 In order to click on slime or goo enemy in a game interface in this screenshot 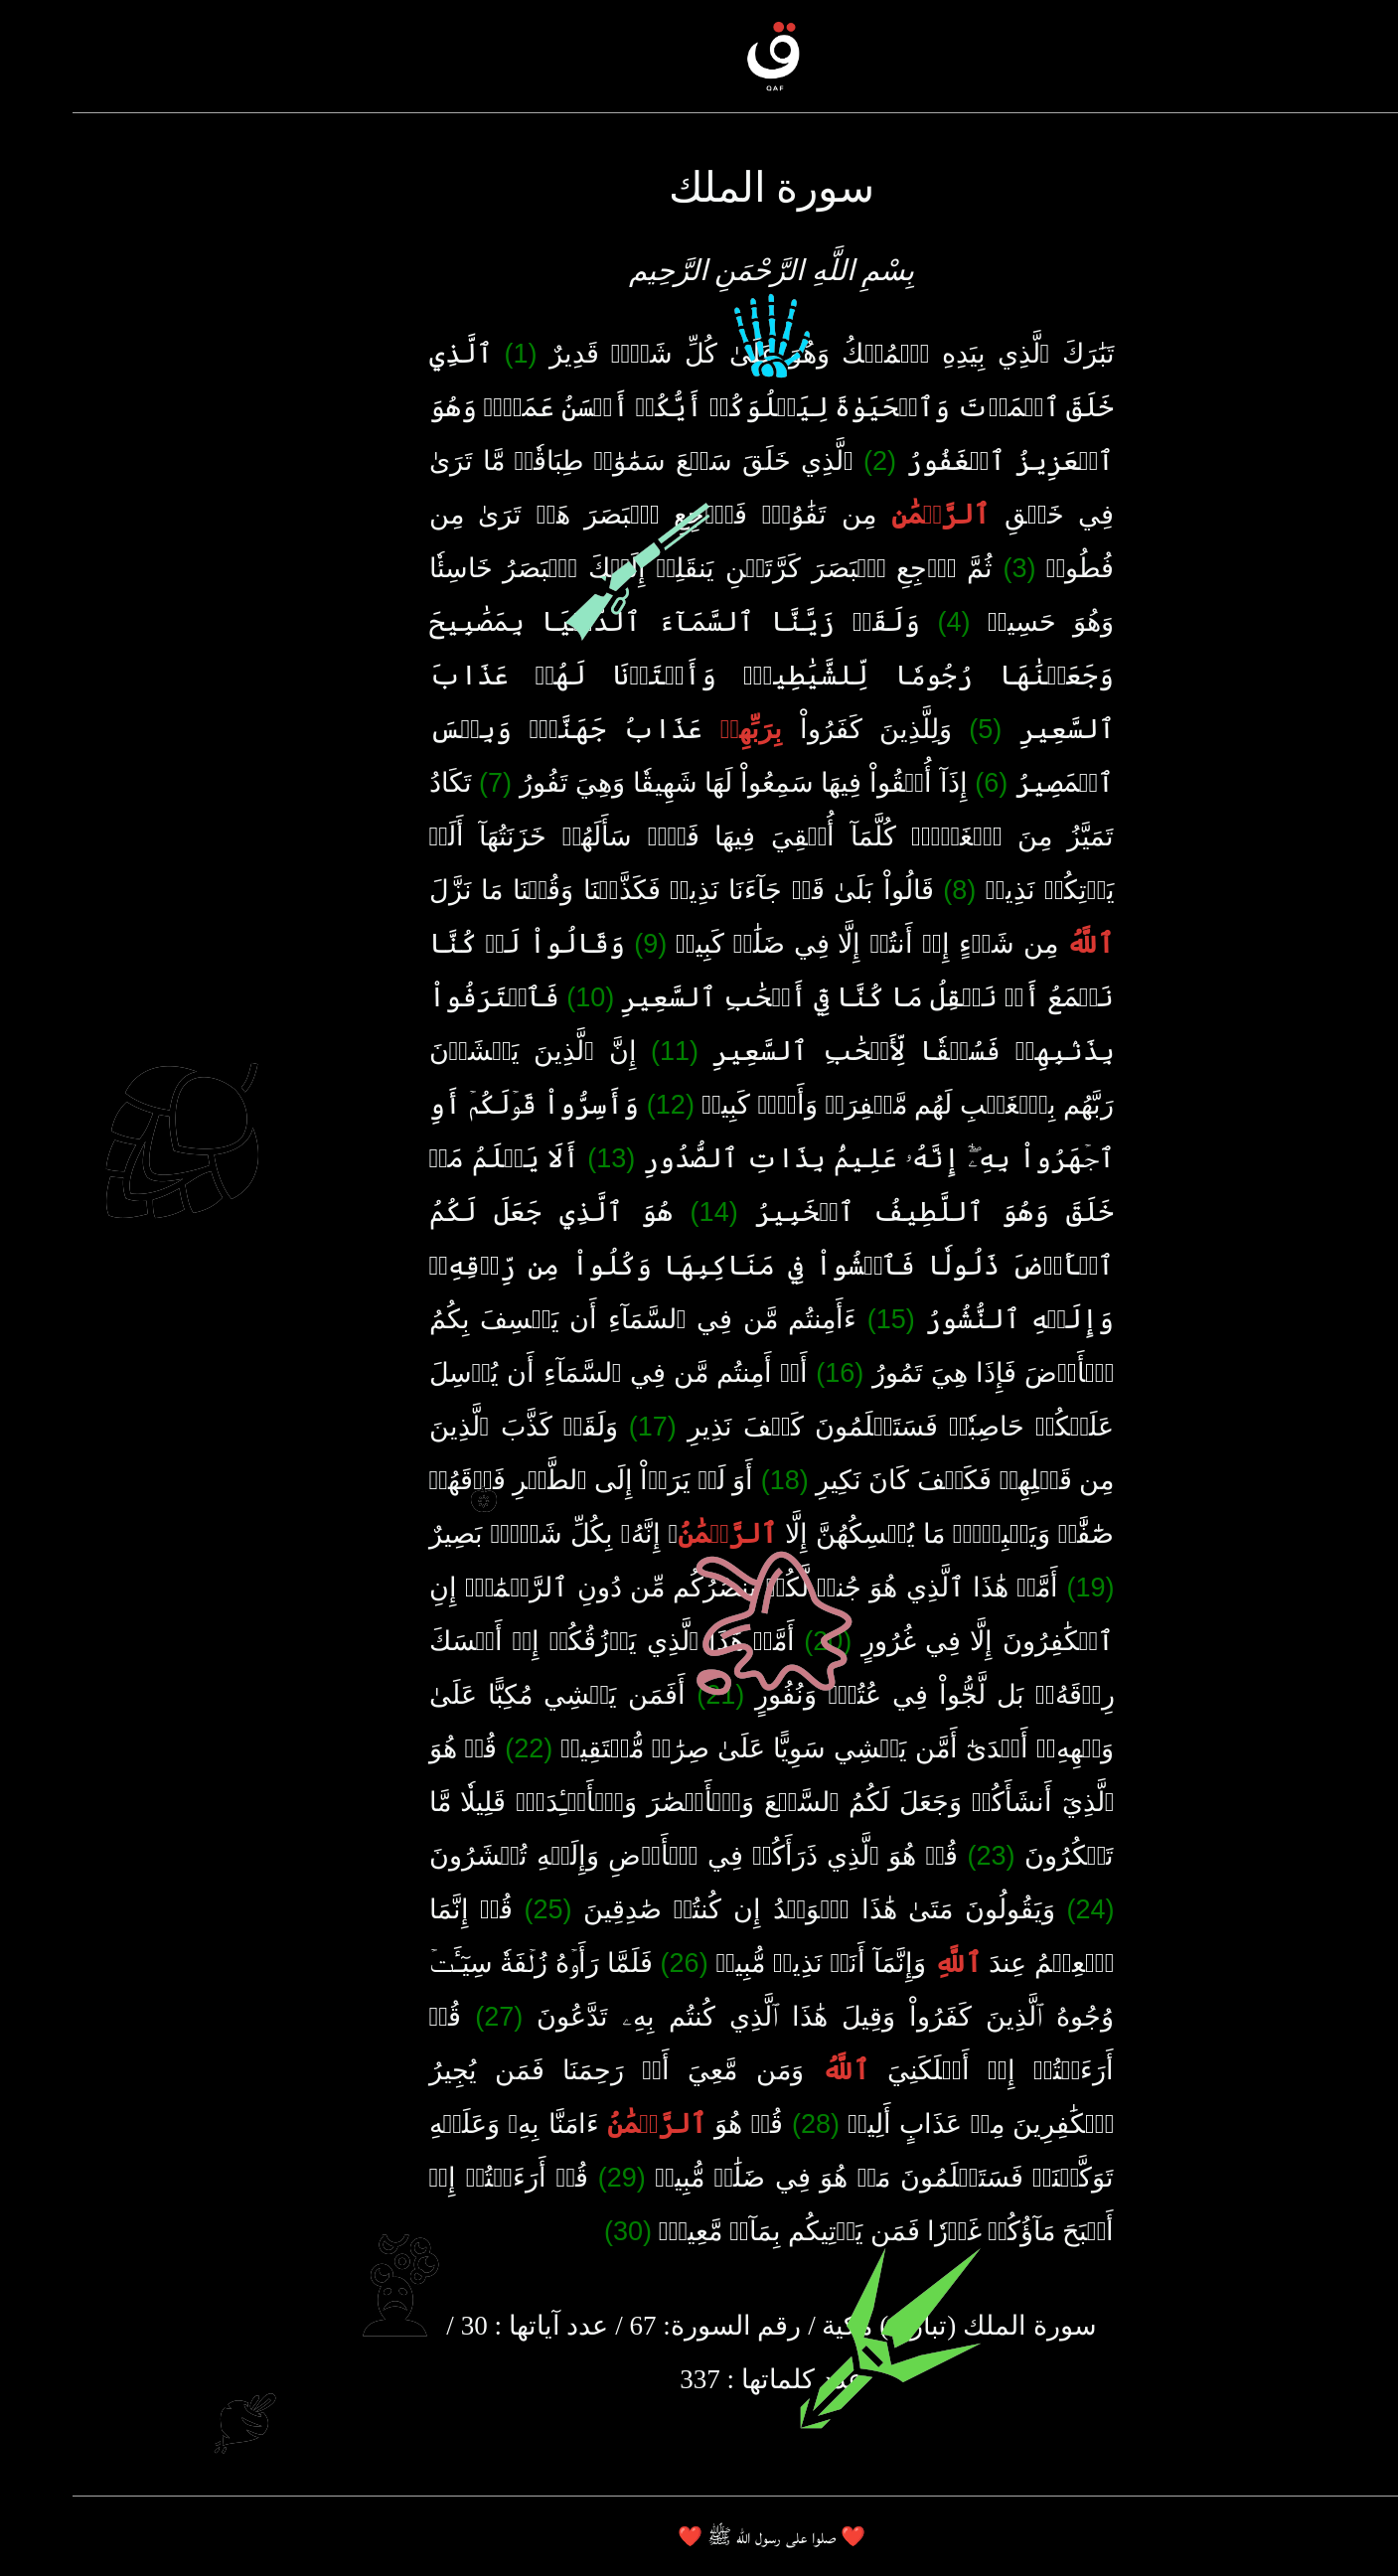, I will do `click(774, 1623)`.